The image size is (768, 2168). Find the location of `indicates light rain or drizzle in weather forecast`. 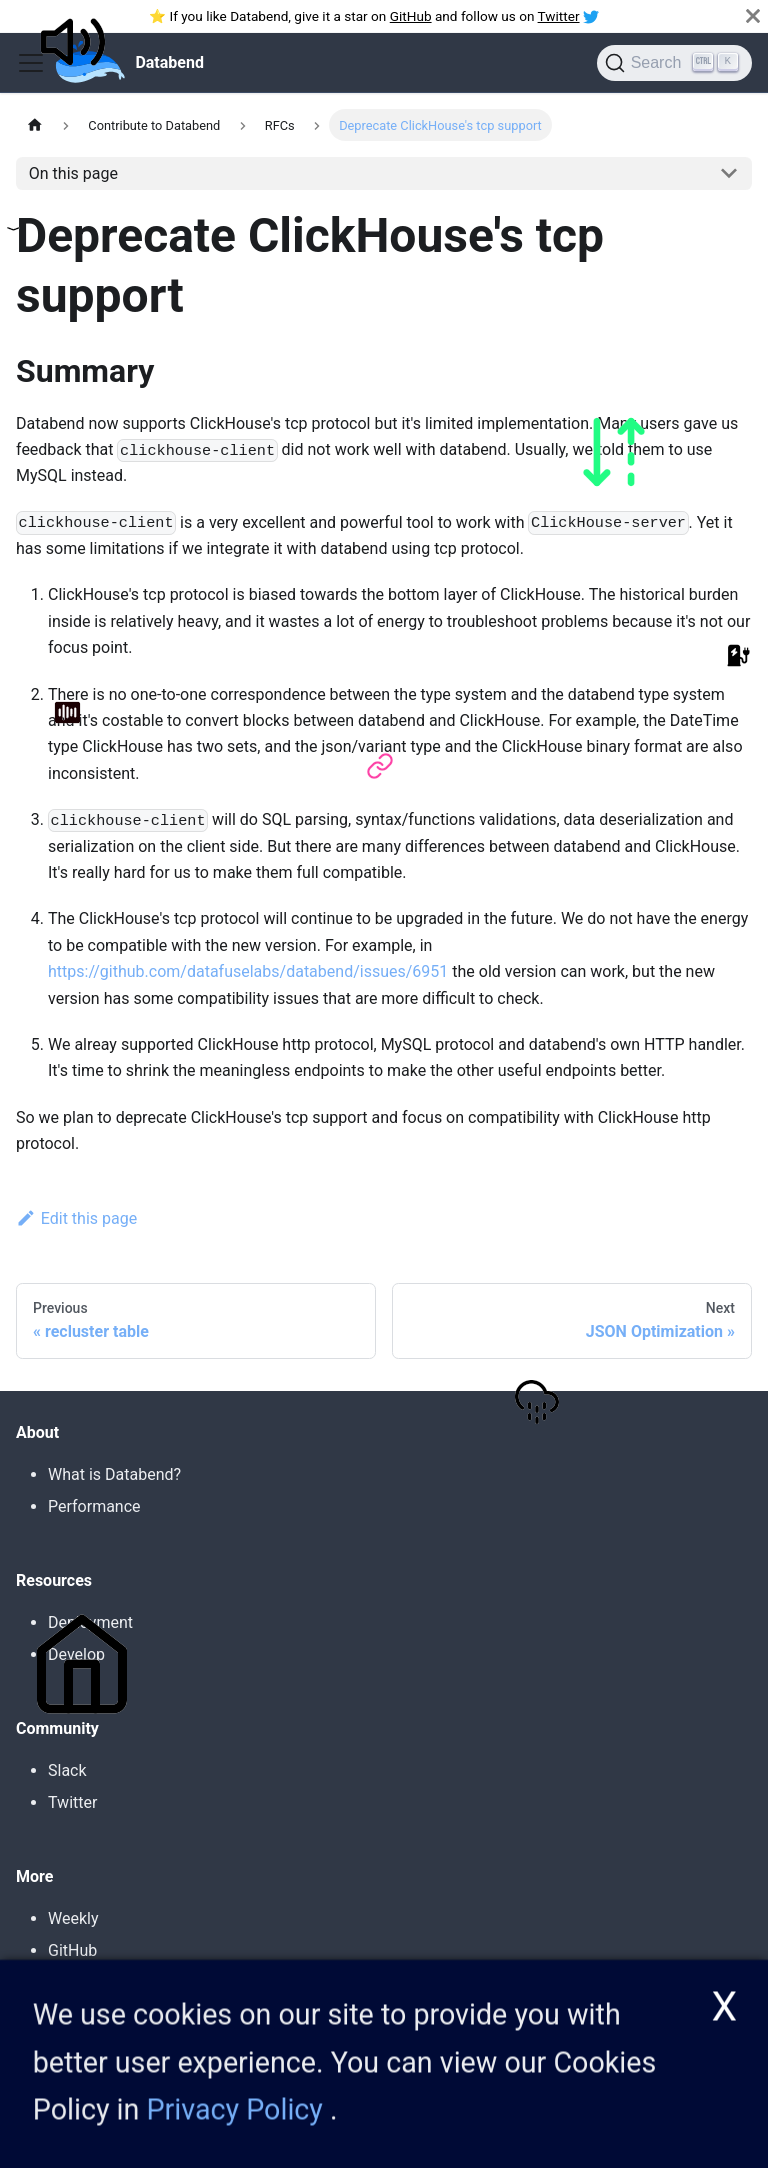

indicates light rain or drizzle in weather forecast is located at coordinates (537, 1402).